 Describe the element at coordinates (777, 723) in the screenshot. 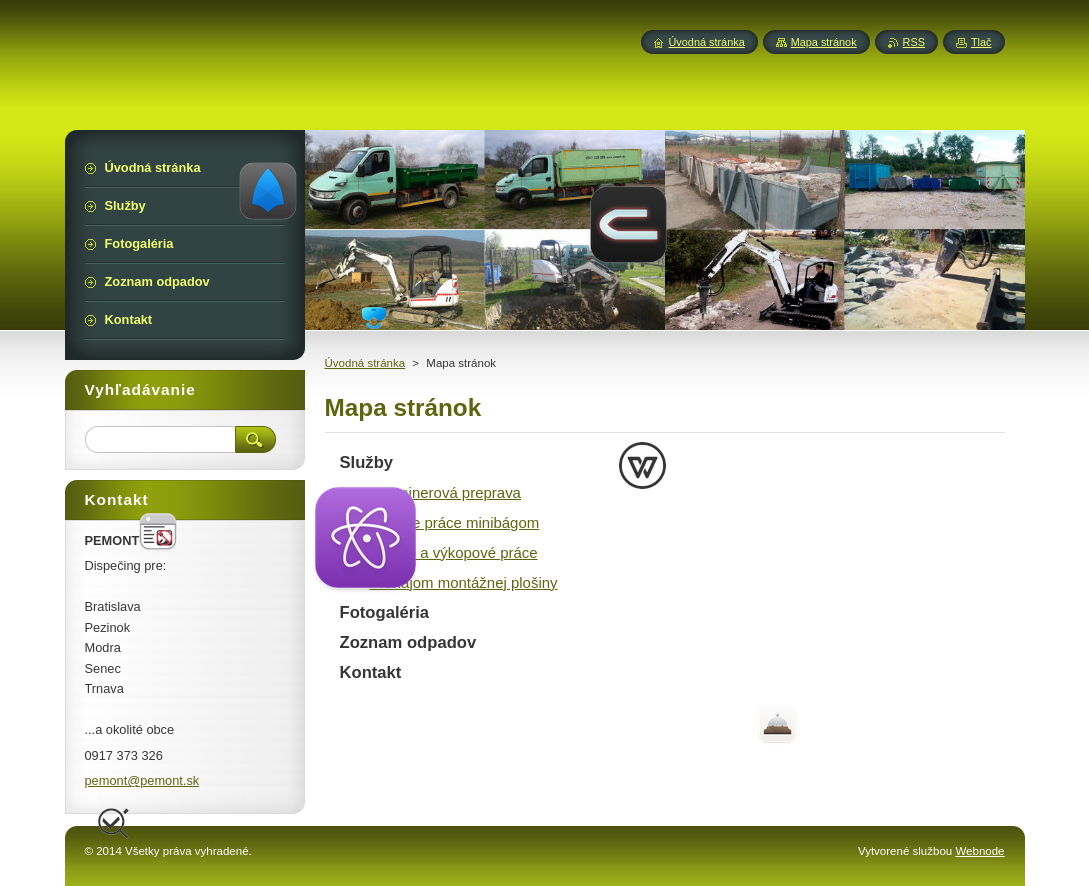

I see `open system services preferences` at that location.